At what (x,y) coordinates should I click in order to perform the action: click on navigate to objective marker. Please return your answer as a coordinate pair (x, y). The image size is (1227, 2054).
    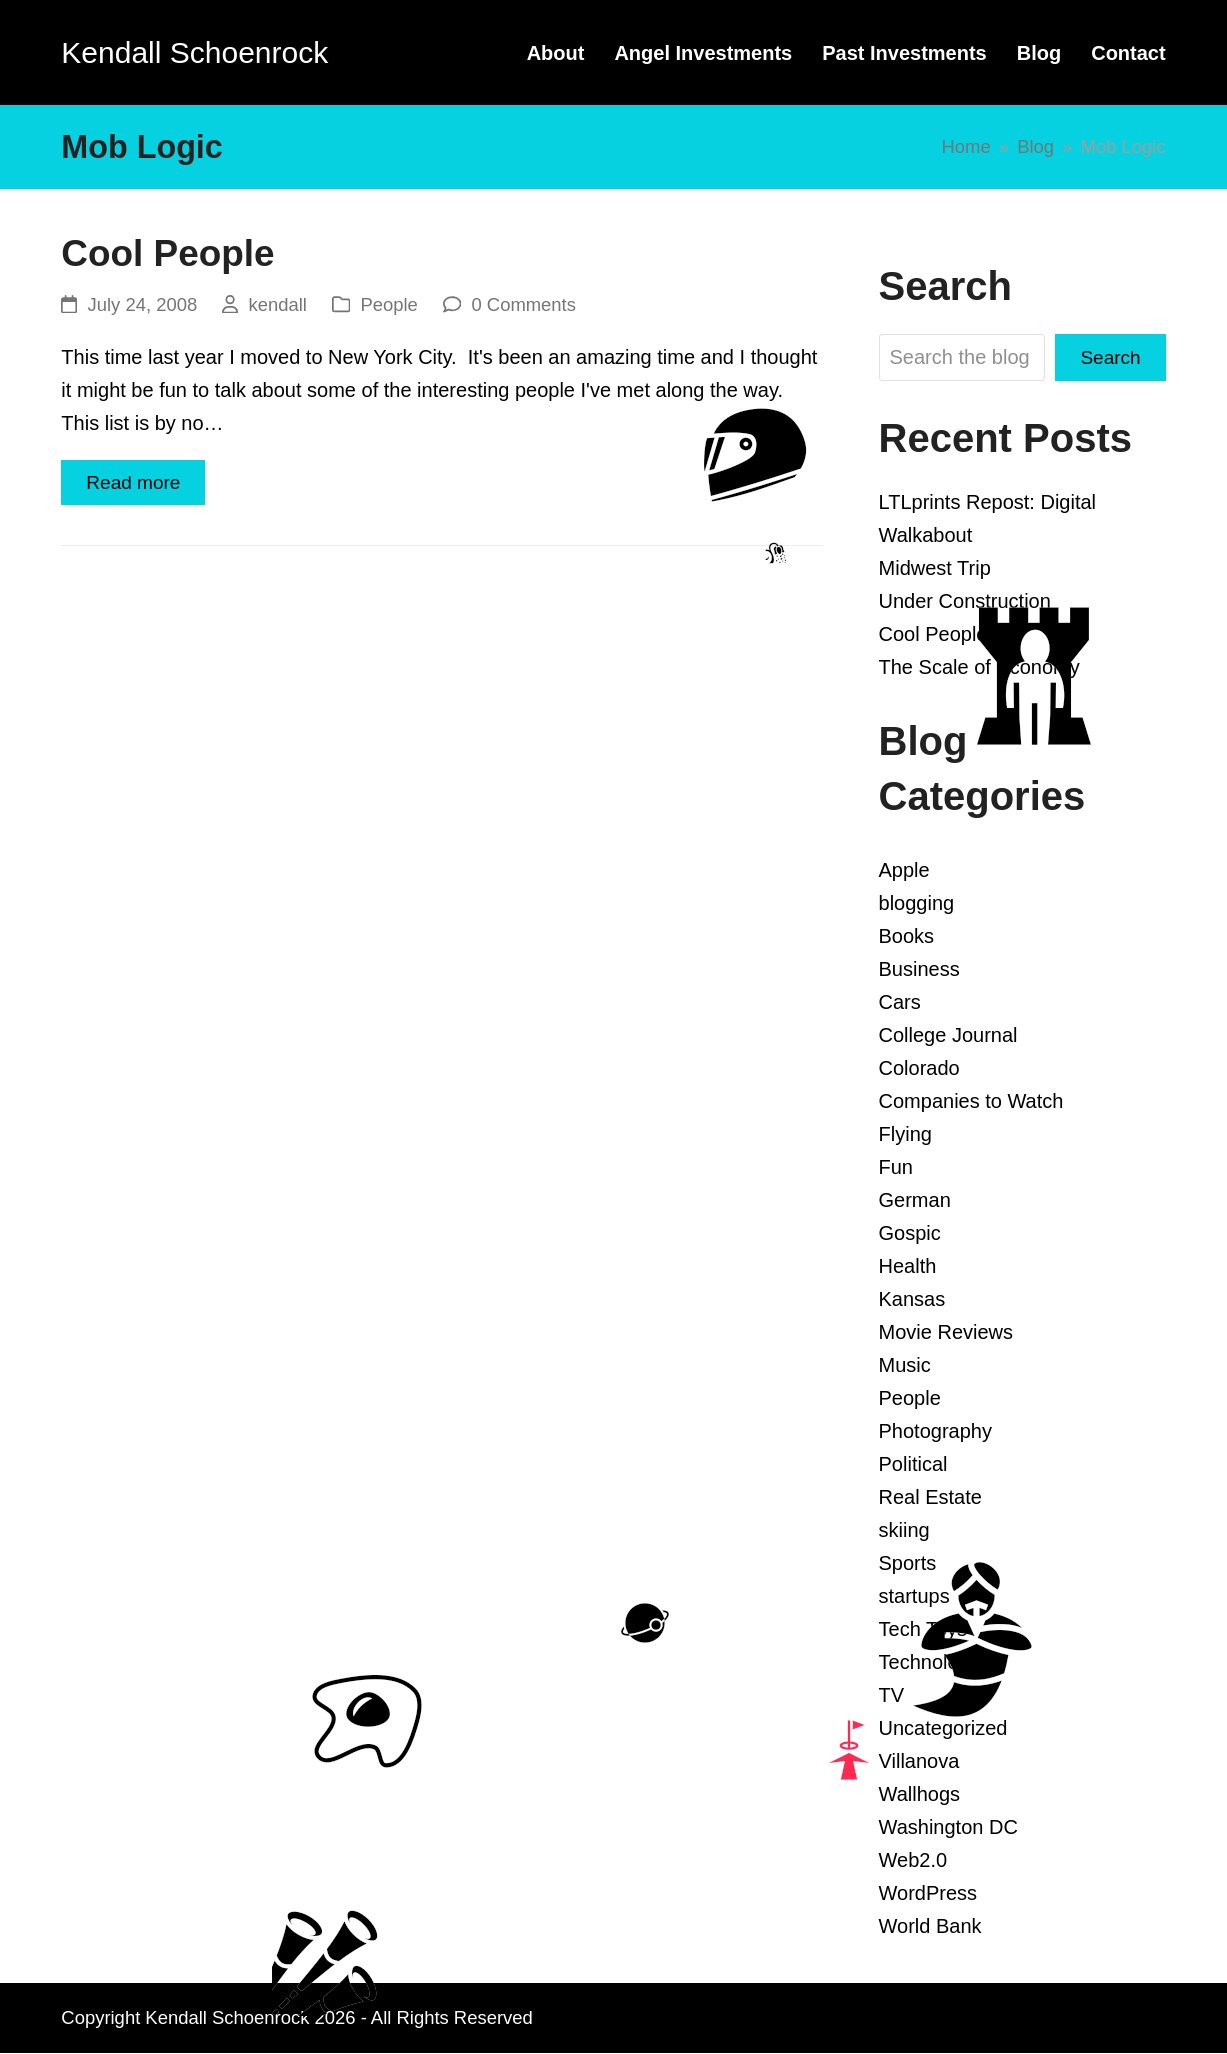
    Looking at the image, I should click on (849, 1750).